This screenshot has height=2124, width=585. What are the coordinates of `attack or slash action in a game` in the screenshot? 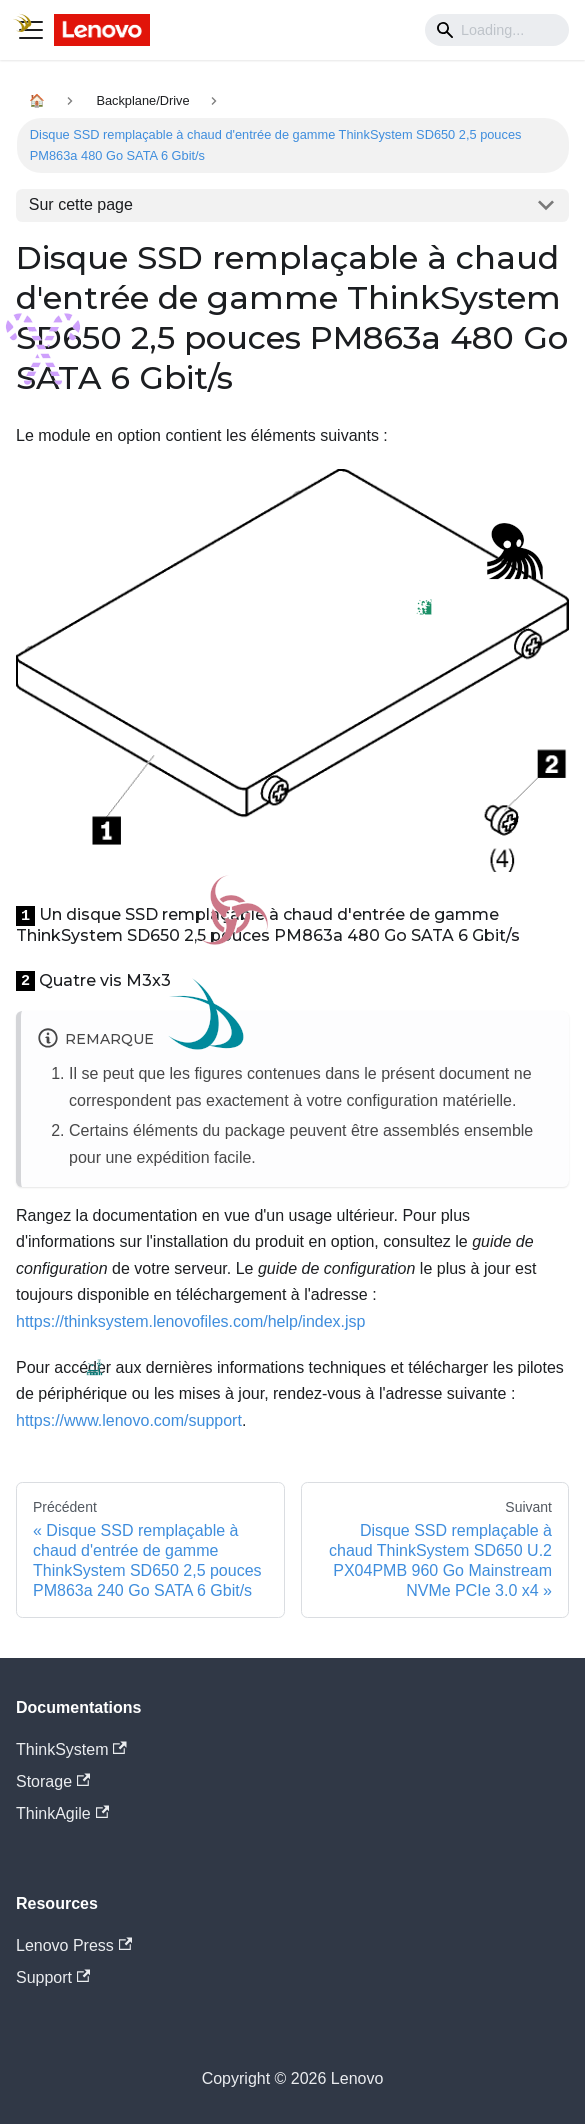 It's located at (22, 23).